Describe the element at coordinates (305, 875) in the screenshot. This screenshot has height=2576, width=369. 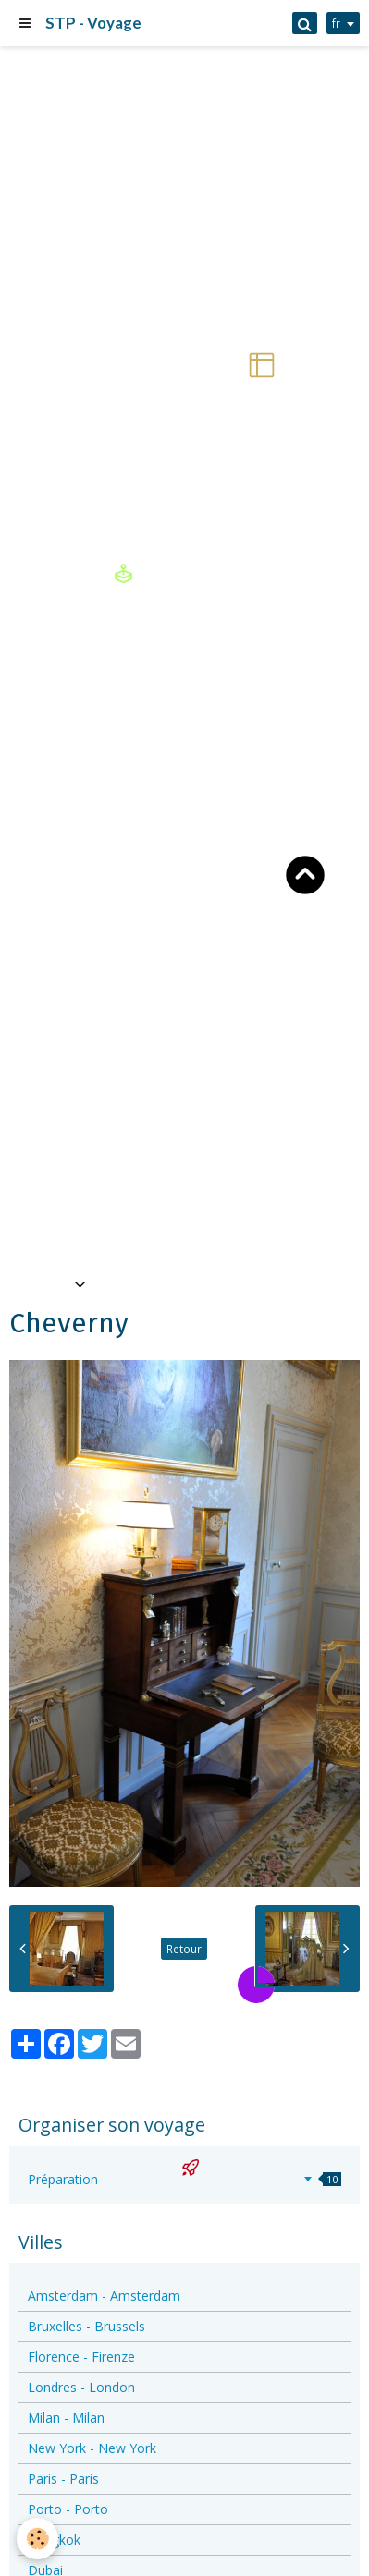
I see `scroll to top of page` at that location.